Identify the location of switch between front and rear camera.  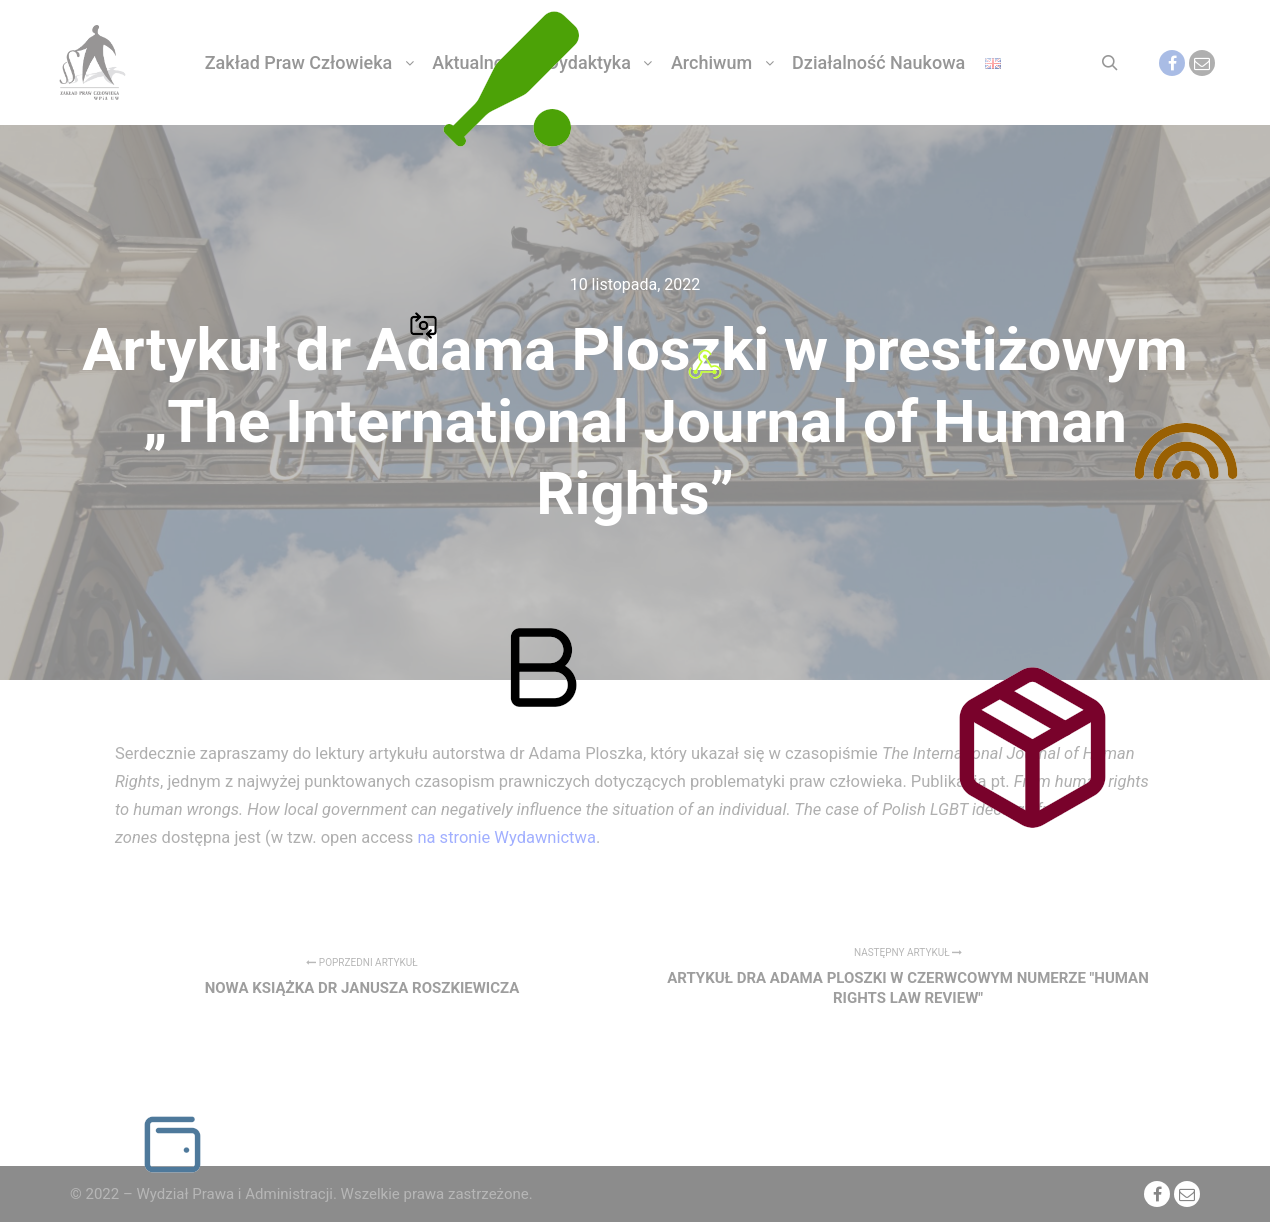
(423, 325).